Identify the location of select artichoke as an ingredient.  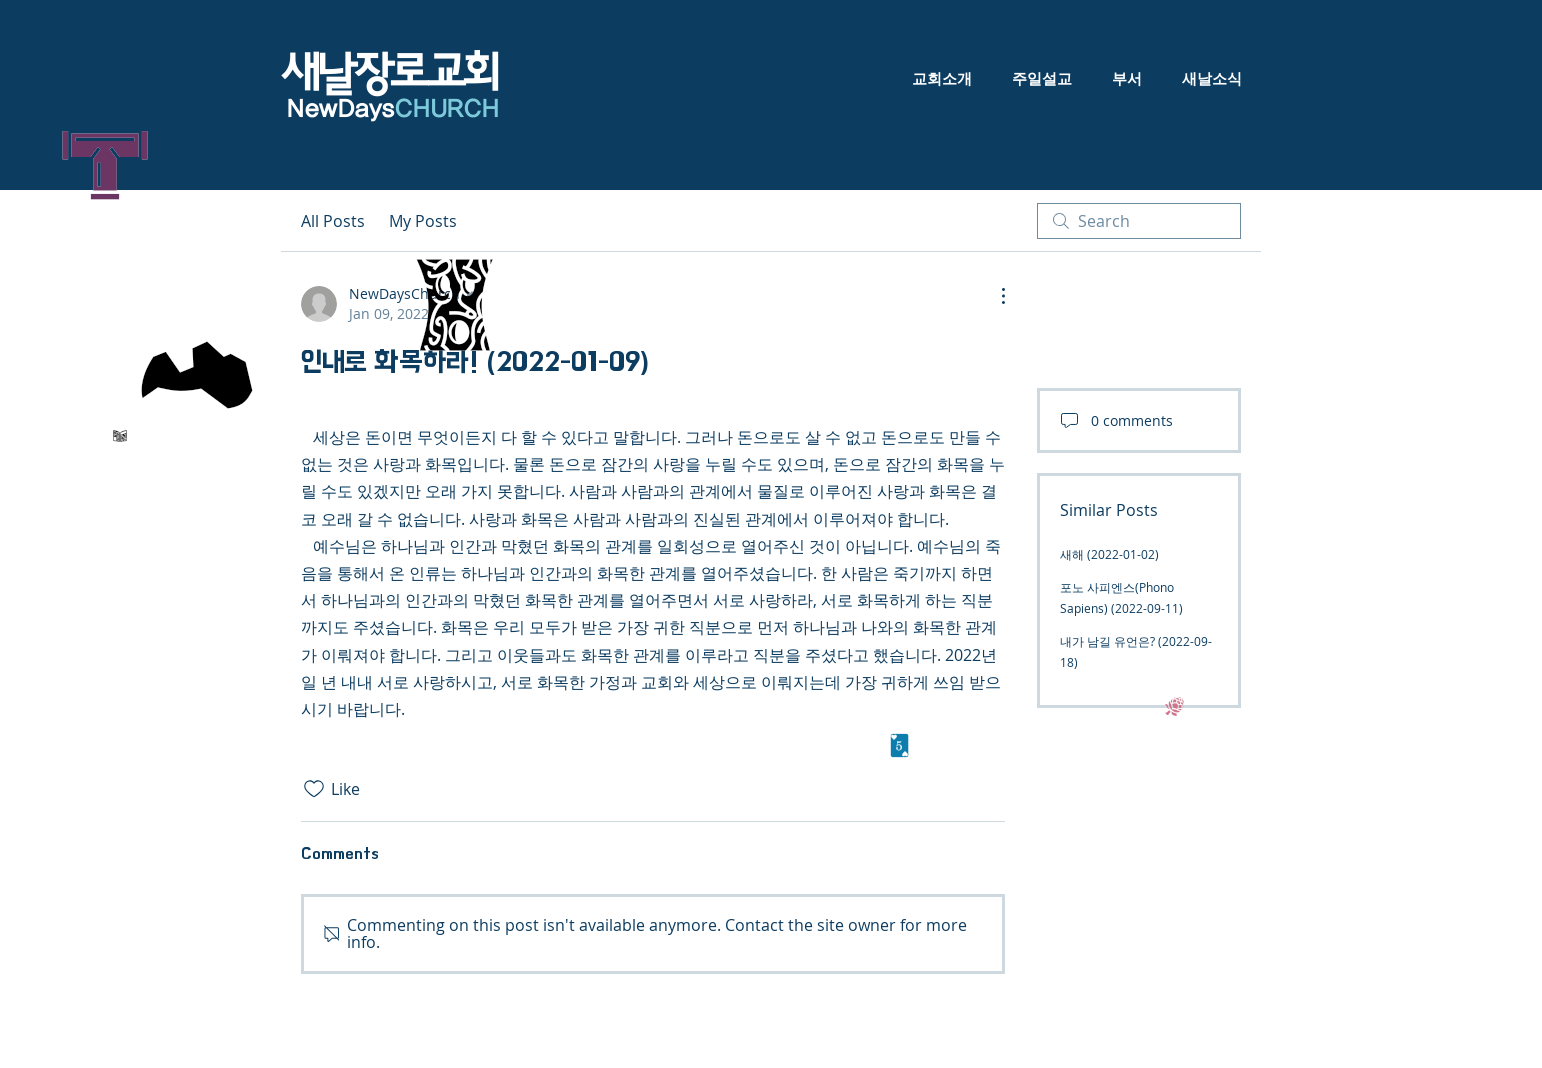
(1174, 706).